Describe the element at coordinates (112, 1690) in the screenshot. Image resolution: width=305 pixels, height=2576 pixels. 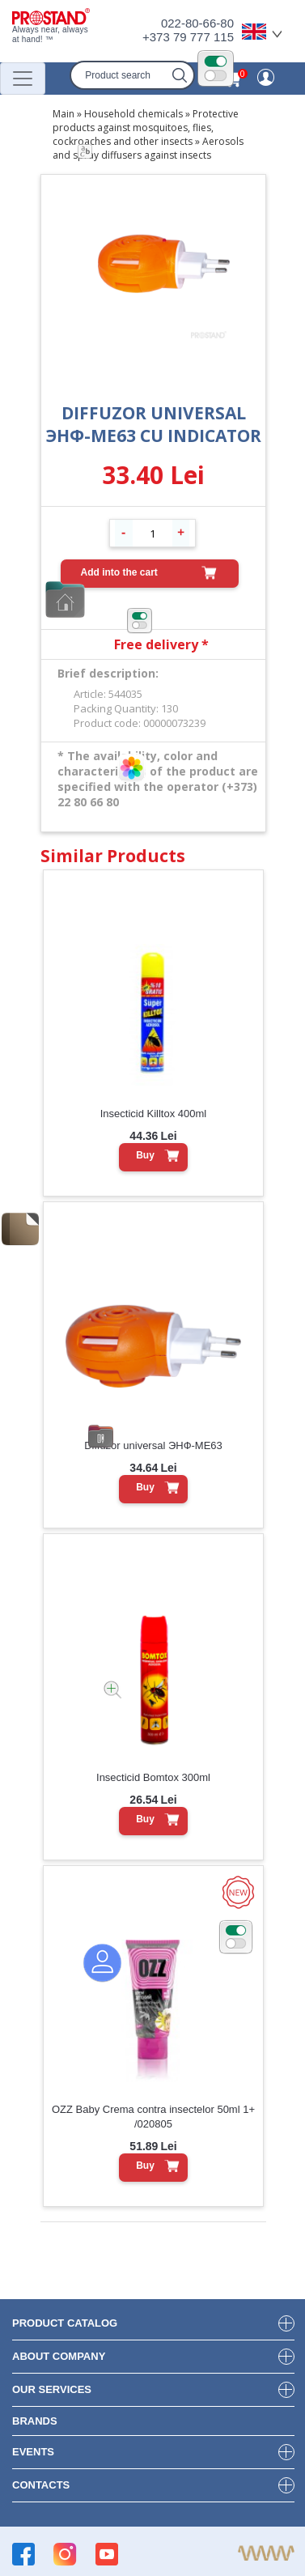
I see `zoom in on the current view` at that location.